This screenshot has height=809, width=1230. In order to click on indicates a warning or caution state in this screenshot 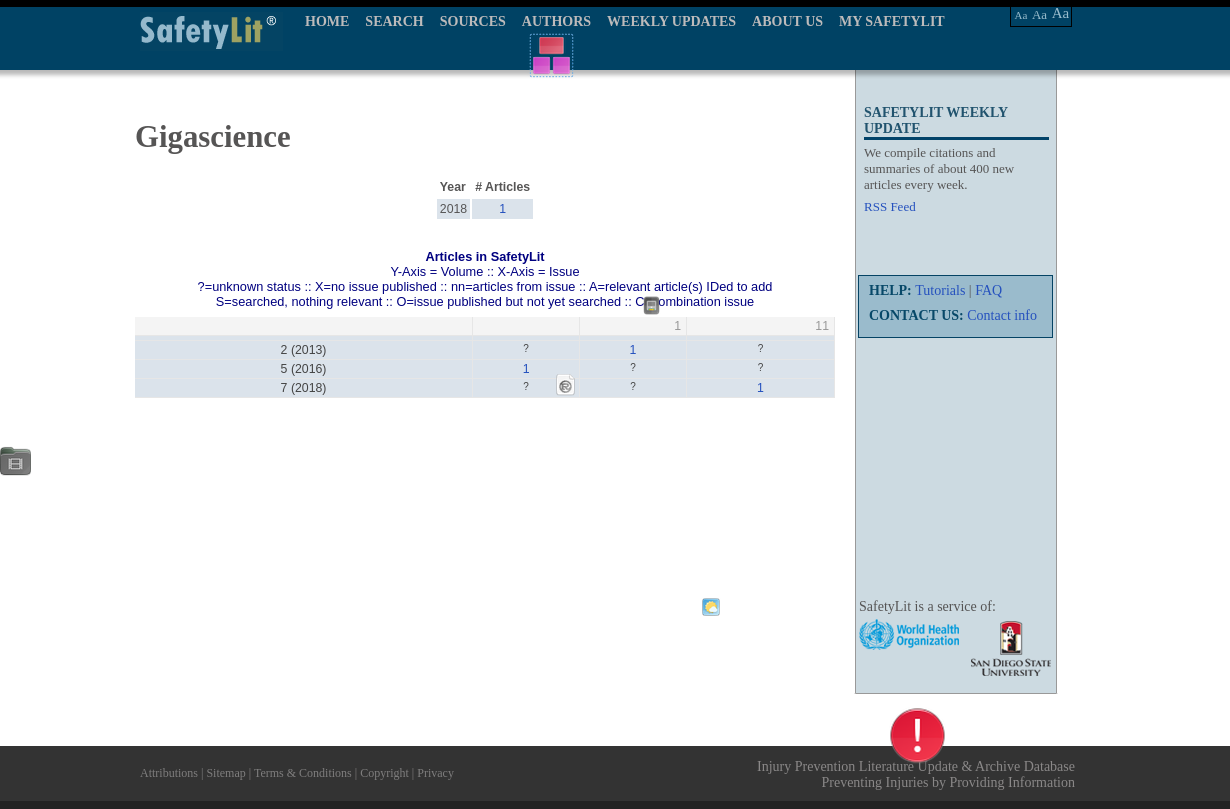, I will do `click(917, 735)`.